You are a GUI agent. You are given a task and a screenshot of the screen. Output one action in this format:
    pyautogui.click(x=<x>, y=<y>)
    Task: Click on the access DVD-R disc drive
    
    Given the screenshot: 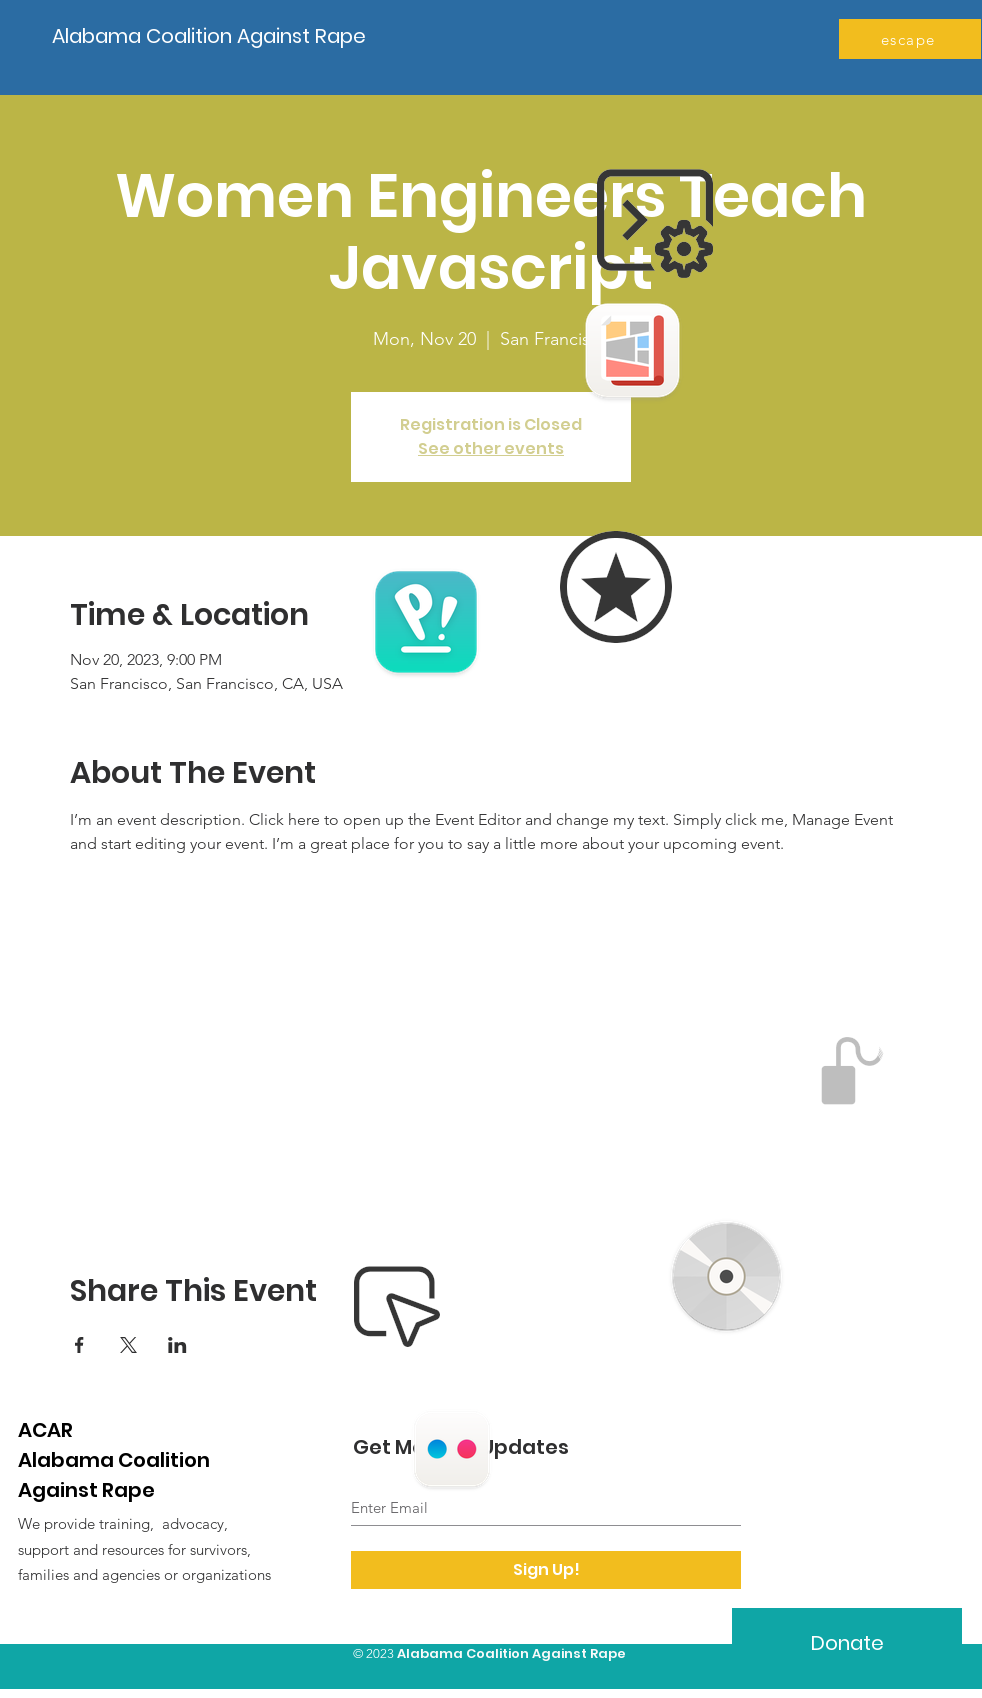 What is the action you would take?
    pyautogui.click(x=726, y=1276)
    